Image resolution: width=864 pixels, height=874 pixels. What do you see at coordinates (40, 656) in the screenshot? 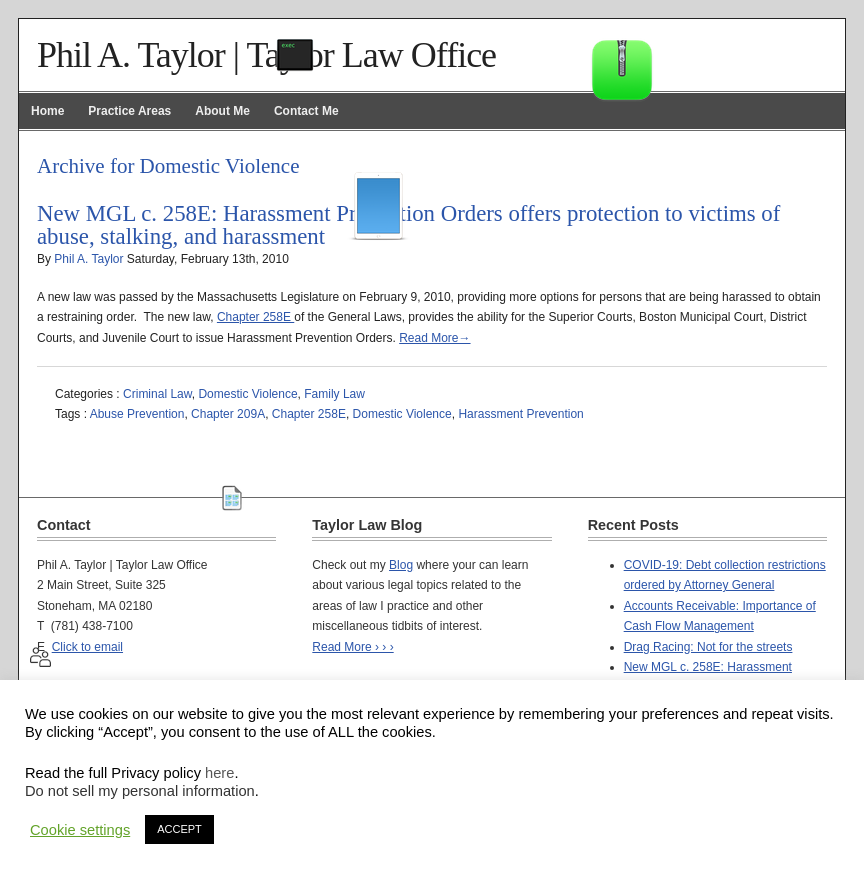
I see `access user account settings` at bounding box center [40, 656].